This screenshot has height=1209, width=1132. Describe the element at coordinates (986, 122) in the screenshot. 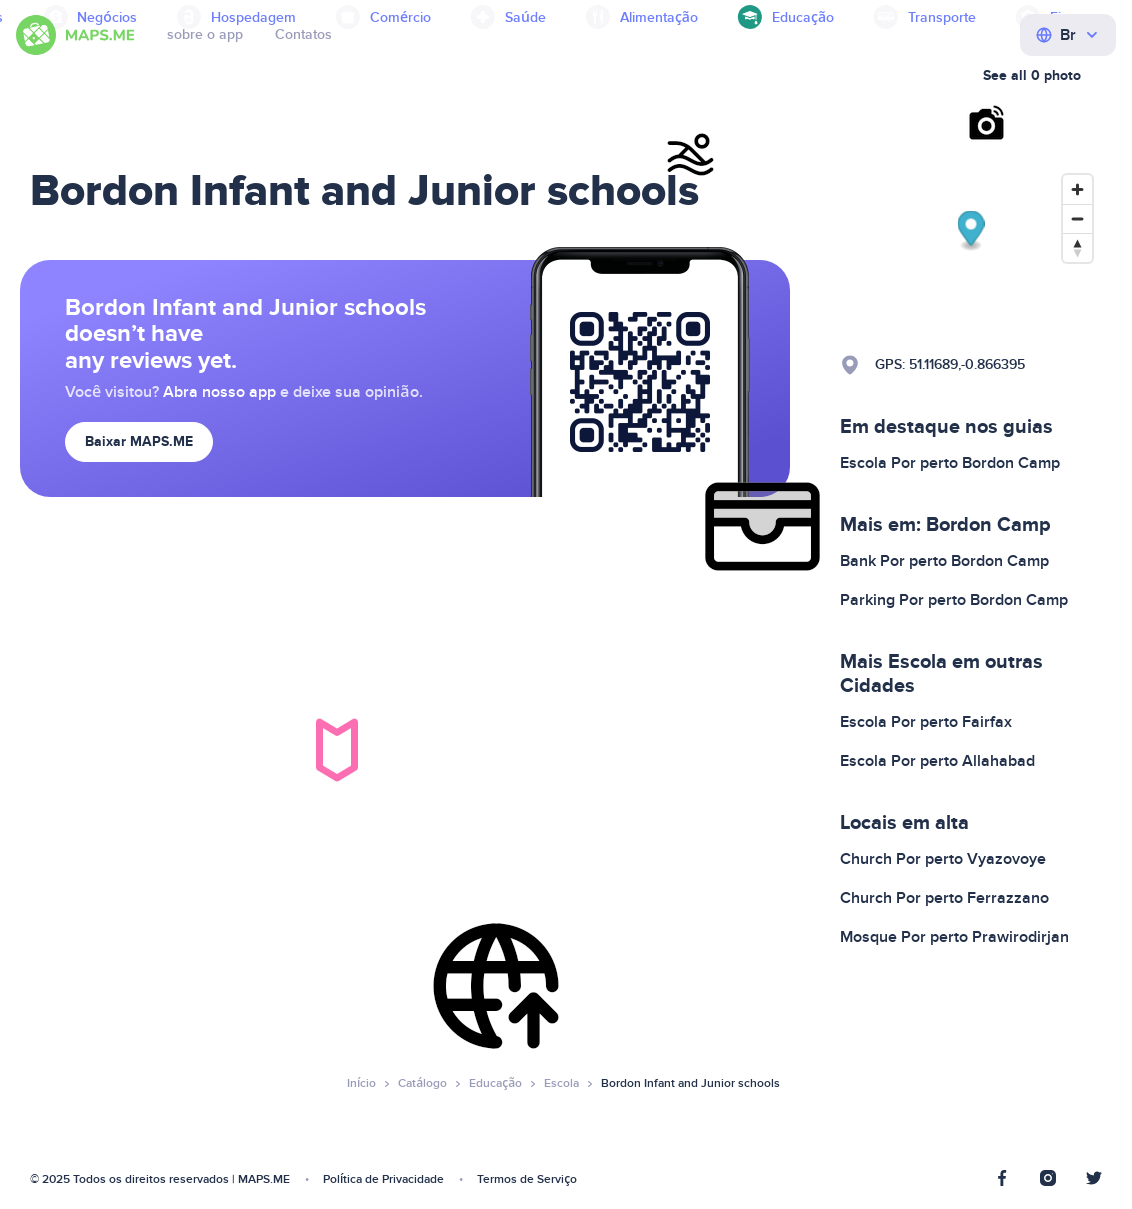

I see `connect to a wireless or remote camera` at that location.